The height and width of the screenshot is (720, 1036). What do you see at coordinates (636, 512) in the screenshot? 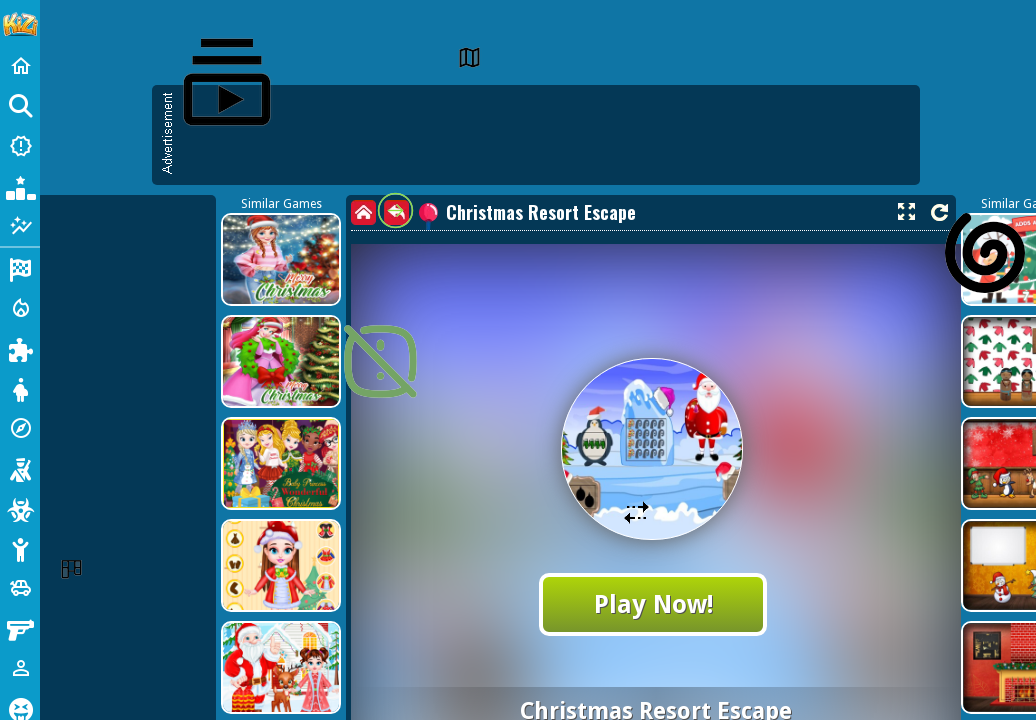
I see `indicates multiple stops on a route` at bounding box center [636, 512].